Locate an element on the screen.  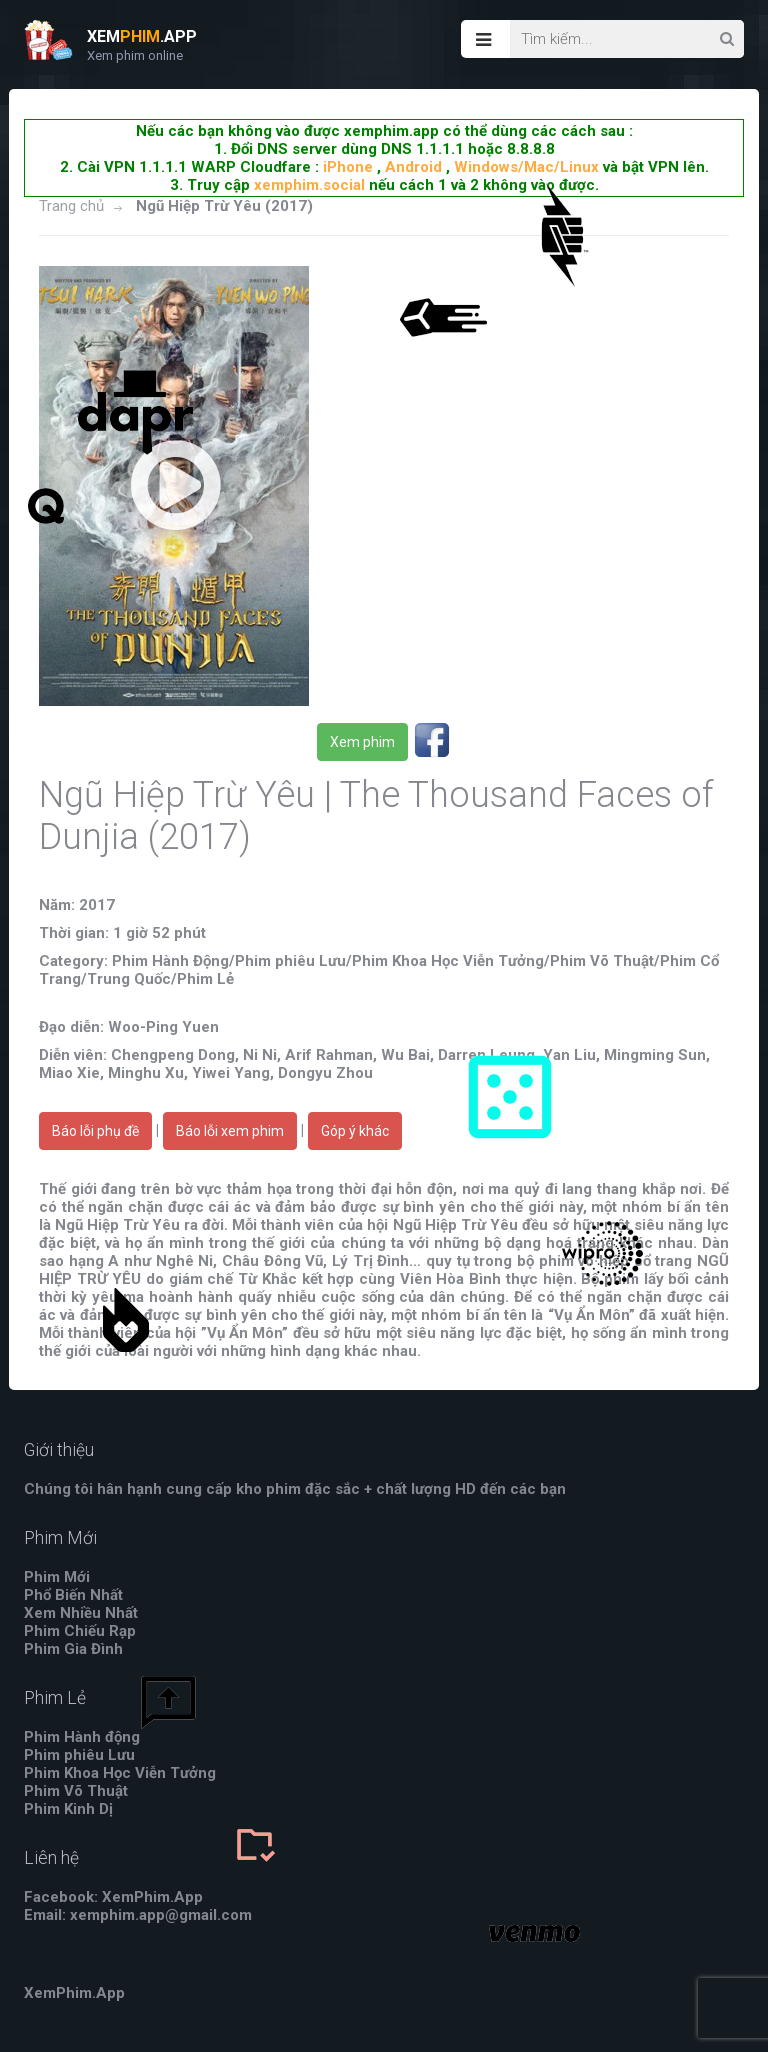
upload a file to the chat is located at coordinates (168, 1700).